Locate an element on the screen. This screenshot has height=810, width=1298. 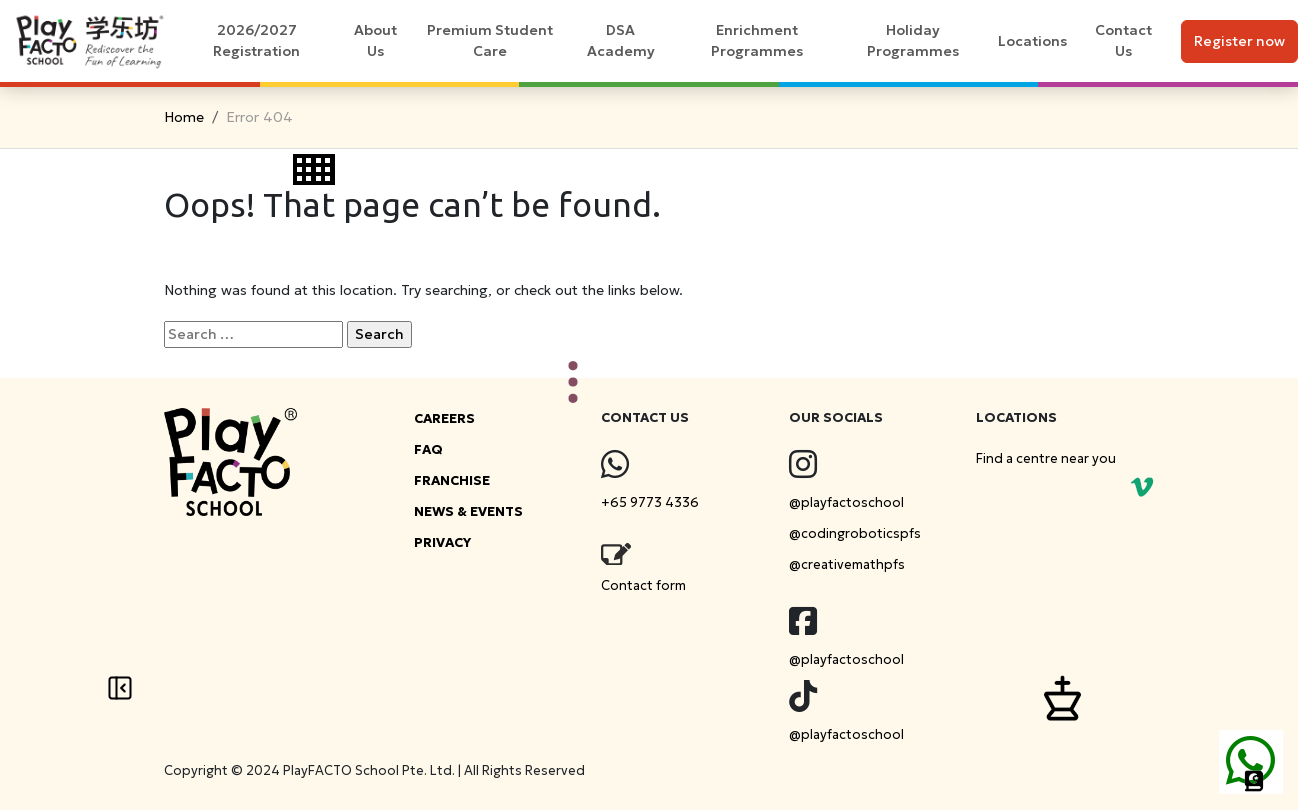
switch to comfortable grid view is located at coordinates (312, 169).